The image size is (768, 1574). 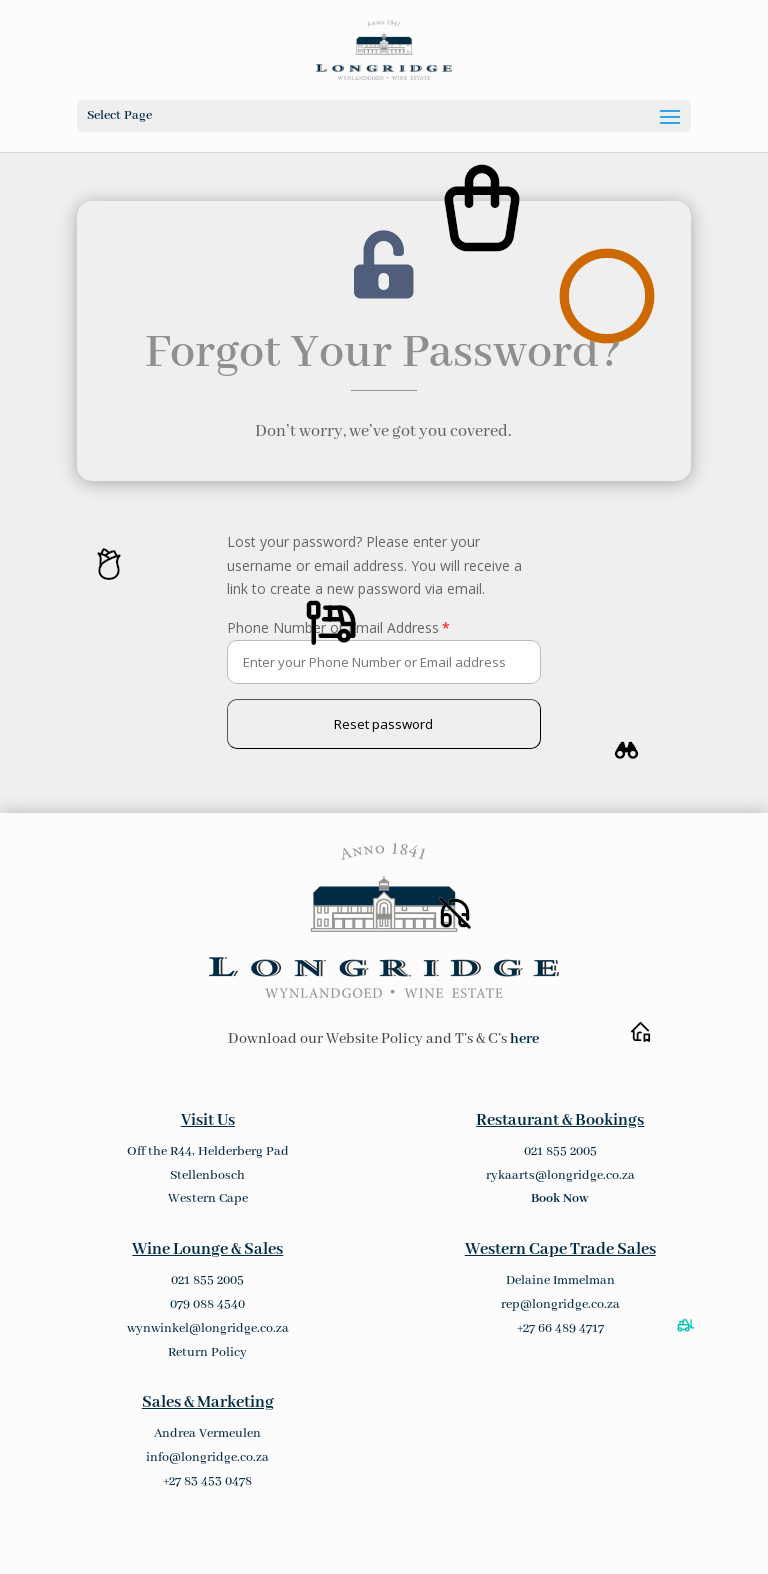 What do you see at coordinates (482, 208) in the screenshot?
I see `view your shopping bag` at bounding box center [482, 208].